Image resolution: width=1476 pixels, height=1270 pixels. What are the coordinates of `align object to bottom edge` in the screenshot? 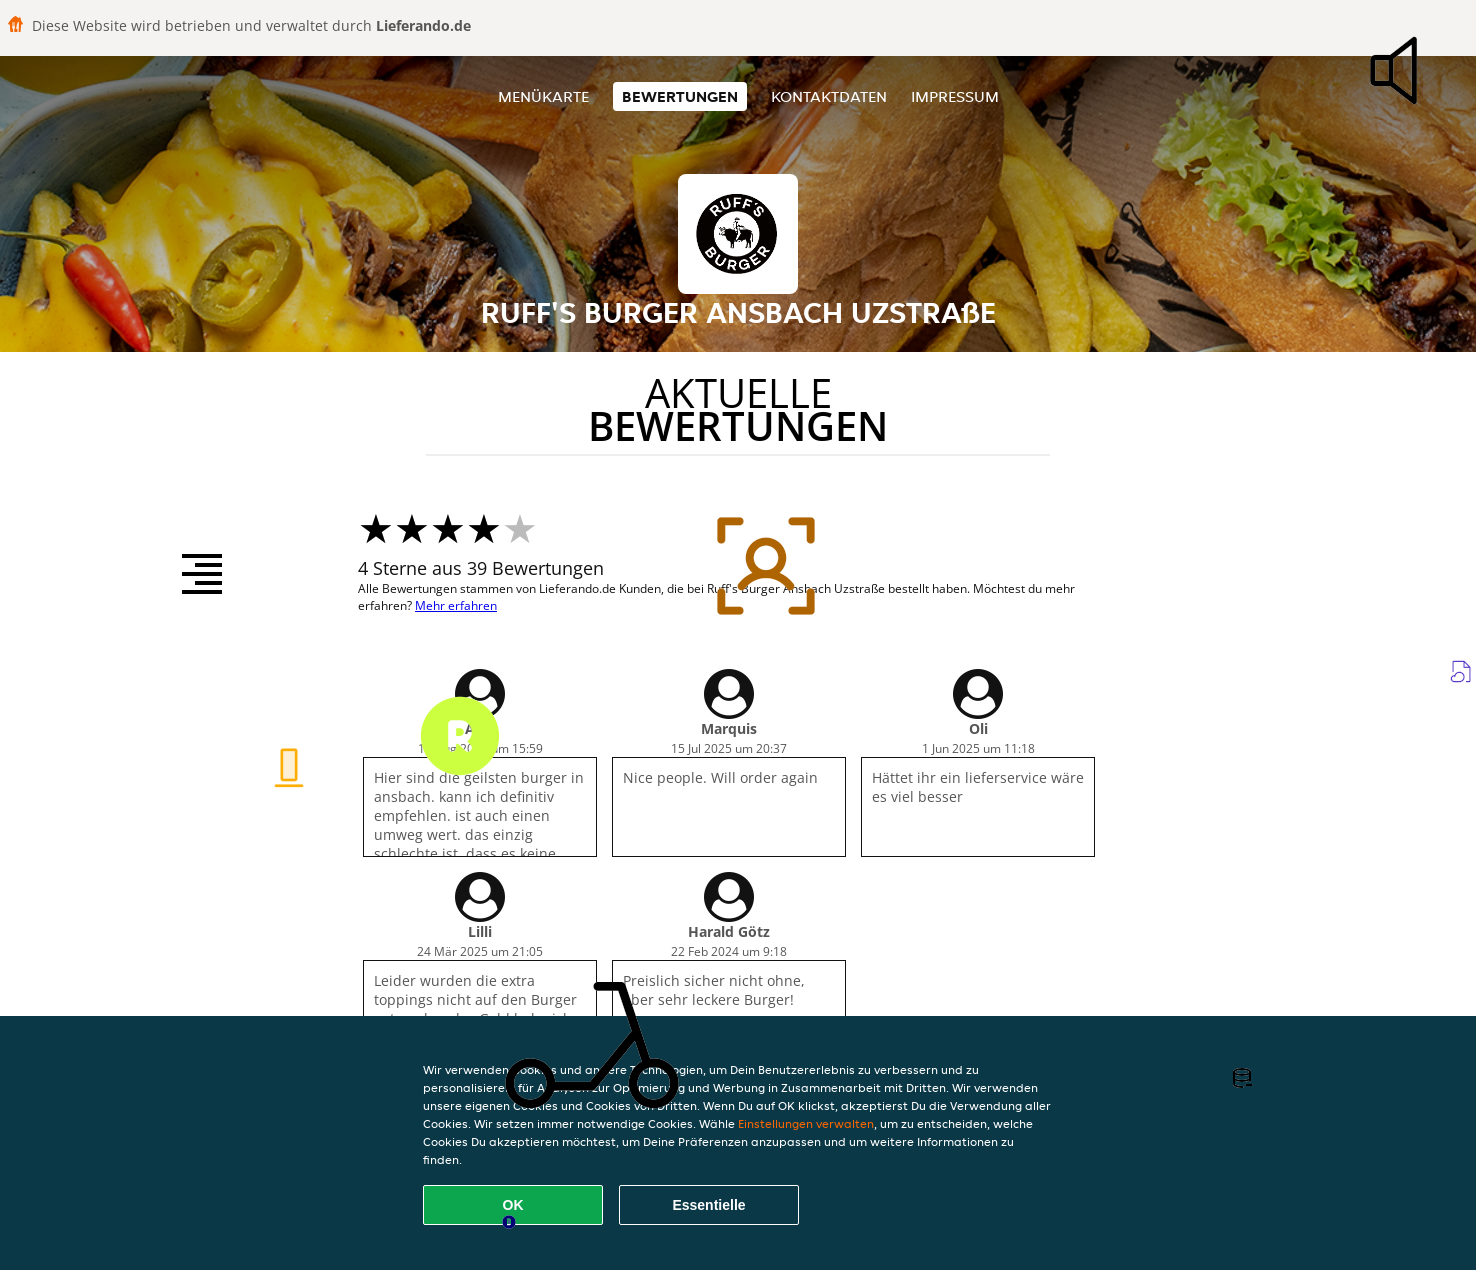 It's located at (289, 767).